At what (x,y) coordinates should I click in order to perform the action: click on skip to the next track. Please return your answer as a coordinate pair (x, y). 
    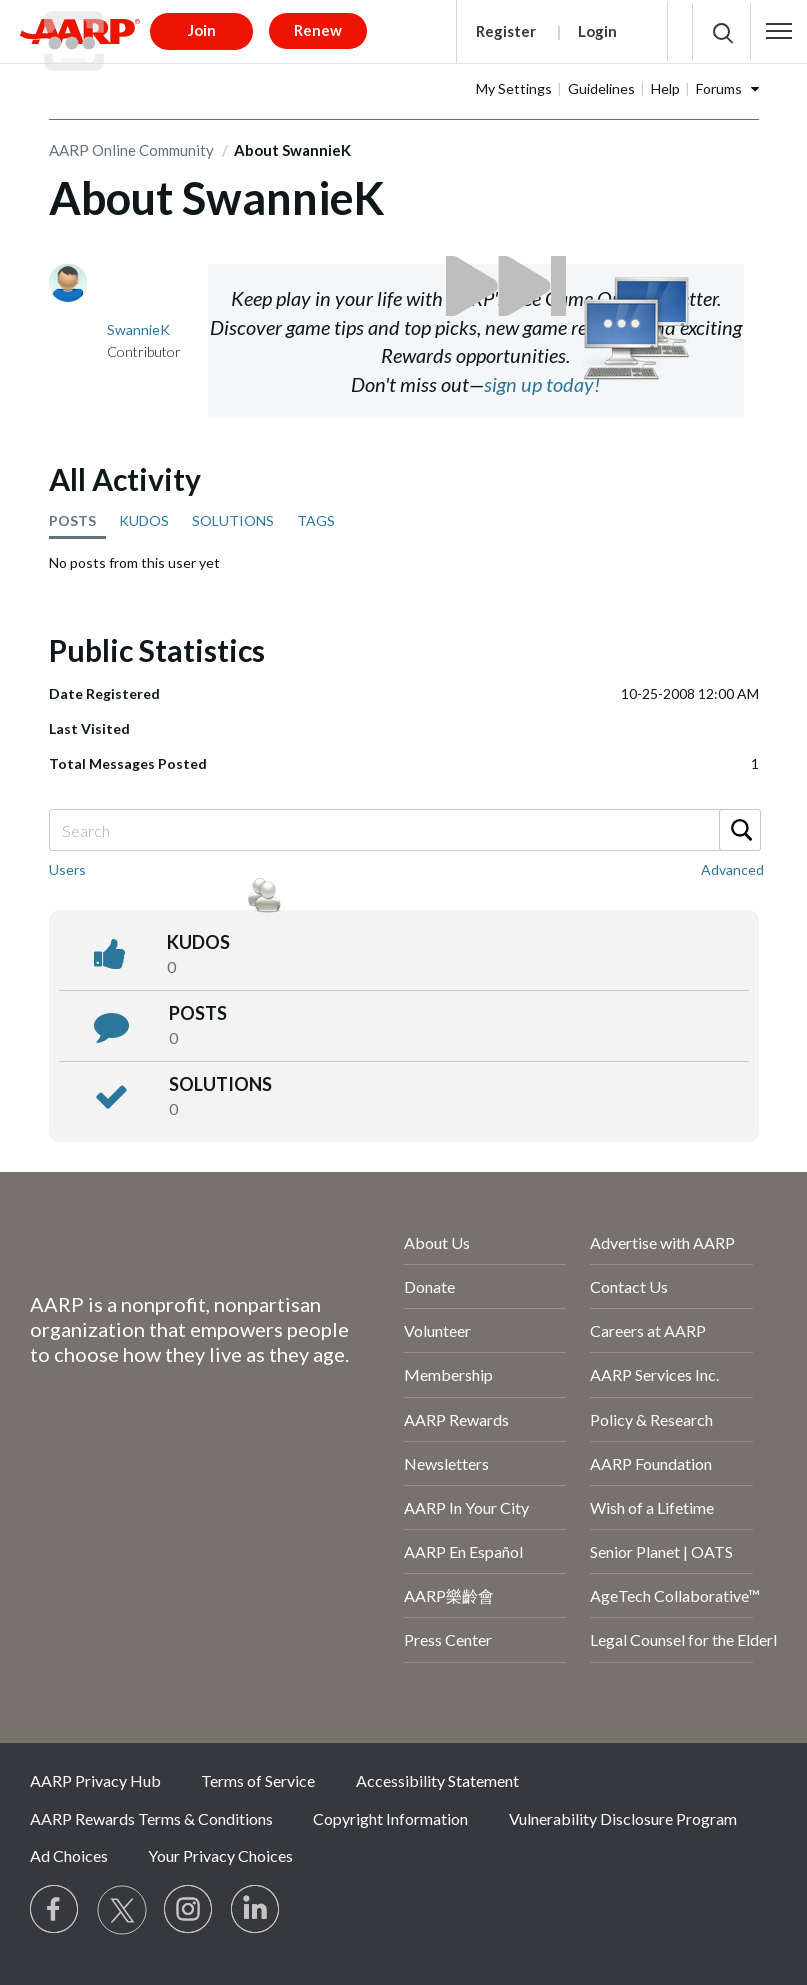
    Looking at the image, I should click on (506, 286).